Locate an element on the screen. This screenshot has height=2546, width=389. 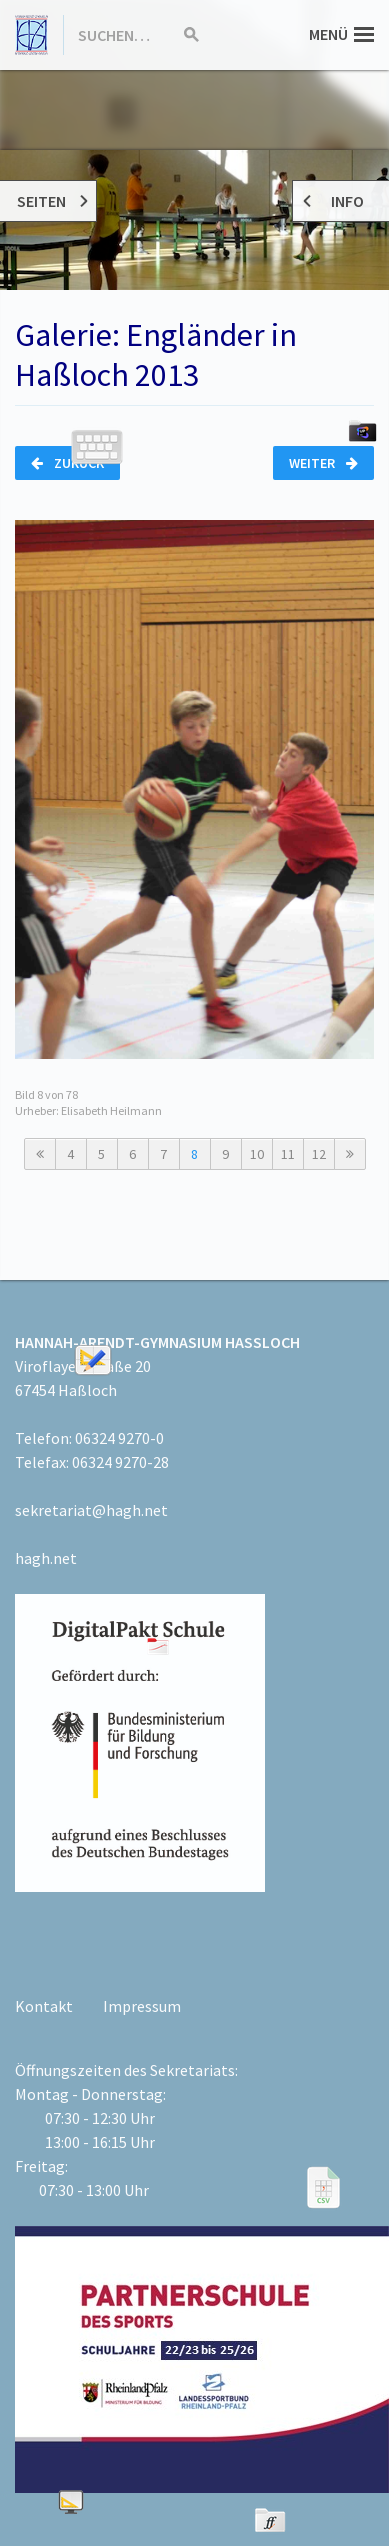
open jetbrains upsource project folder is located at coordinates (362, 431).